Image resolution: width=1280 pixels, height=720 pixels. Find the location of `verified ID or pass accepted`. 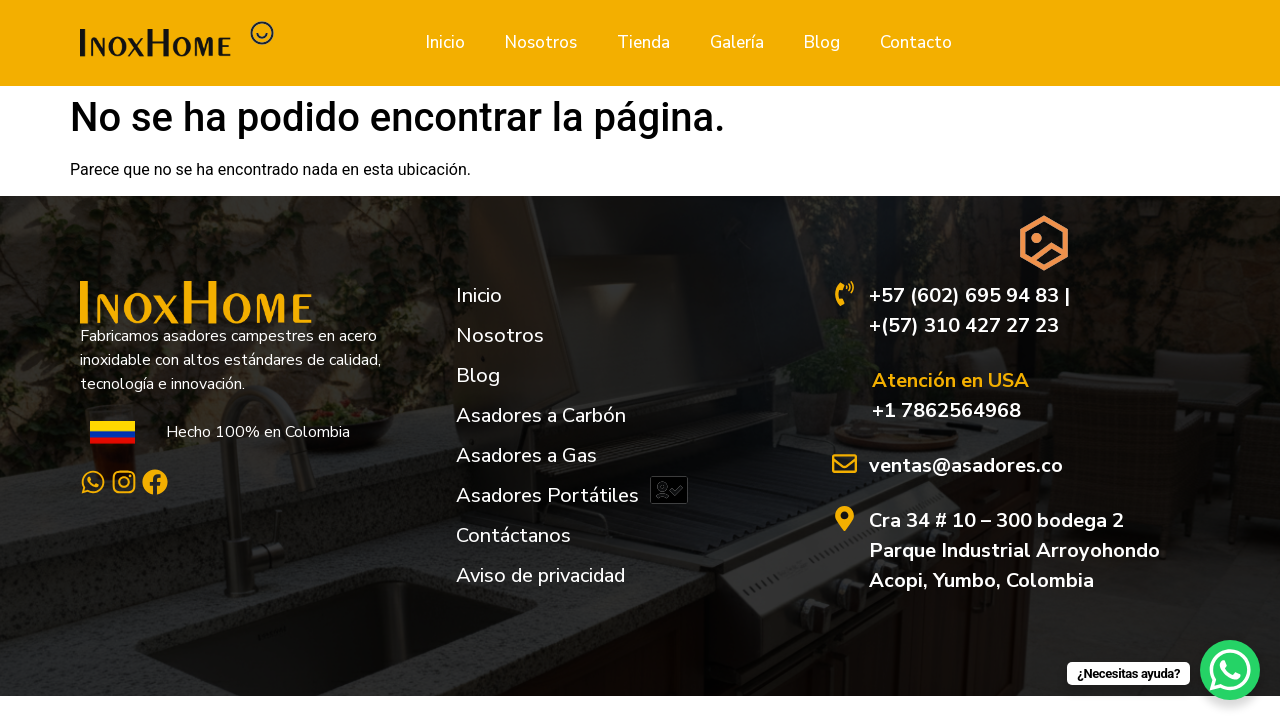

verified ID or pass accepted is located at coordinates (669, 490).